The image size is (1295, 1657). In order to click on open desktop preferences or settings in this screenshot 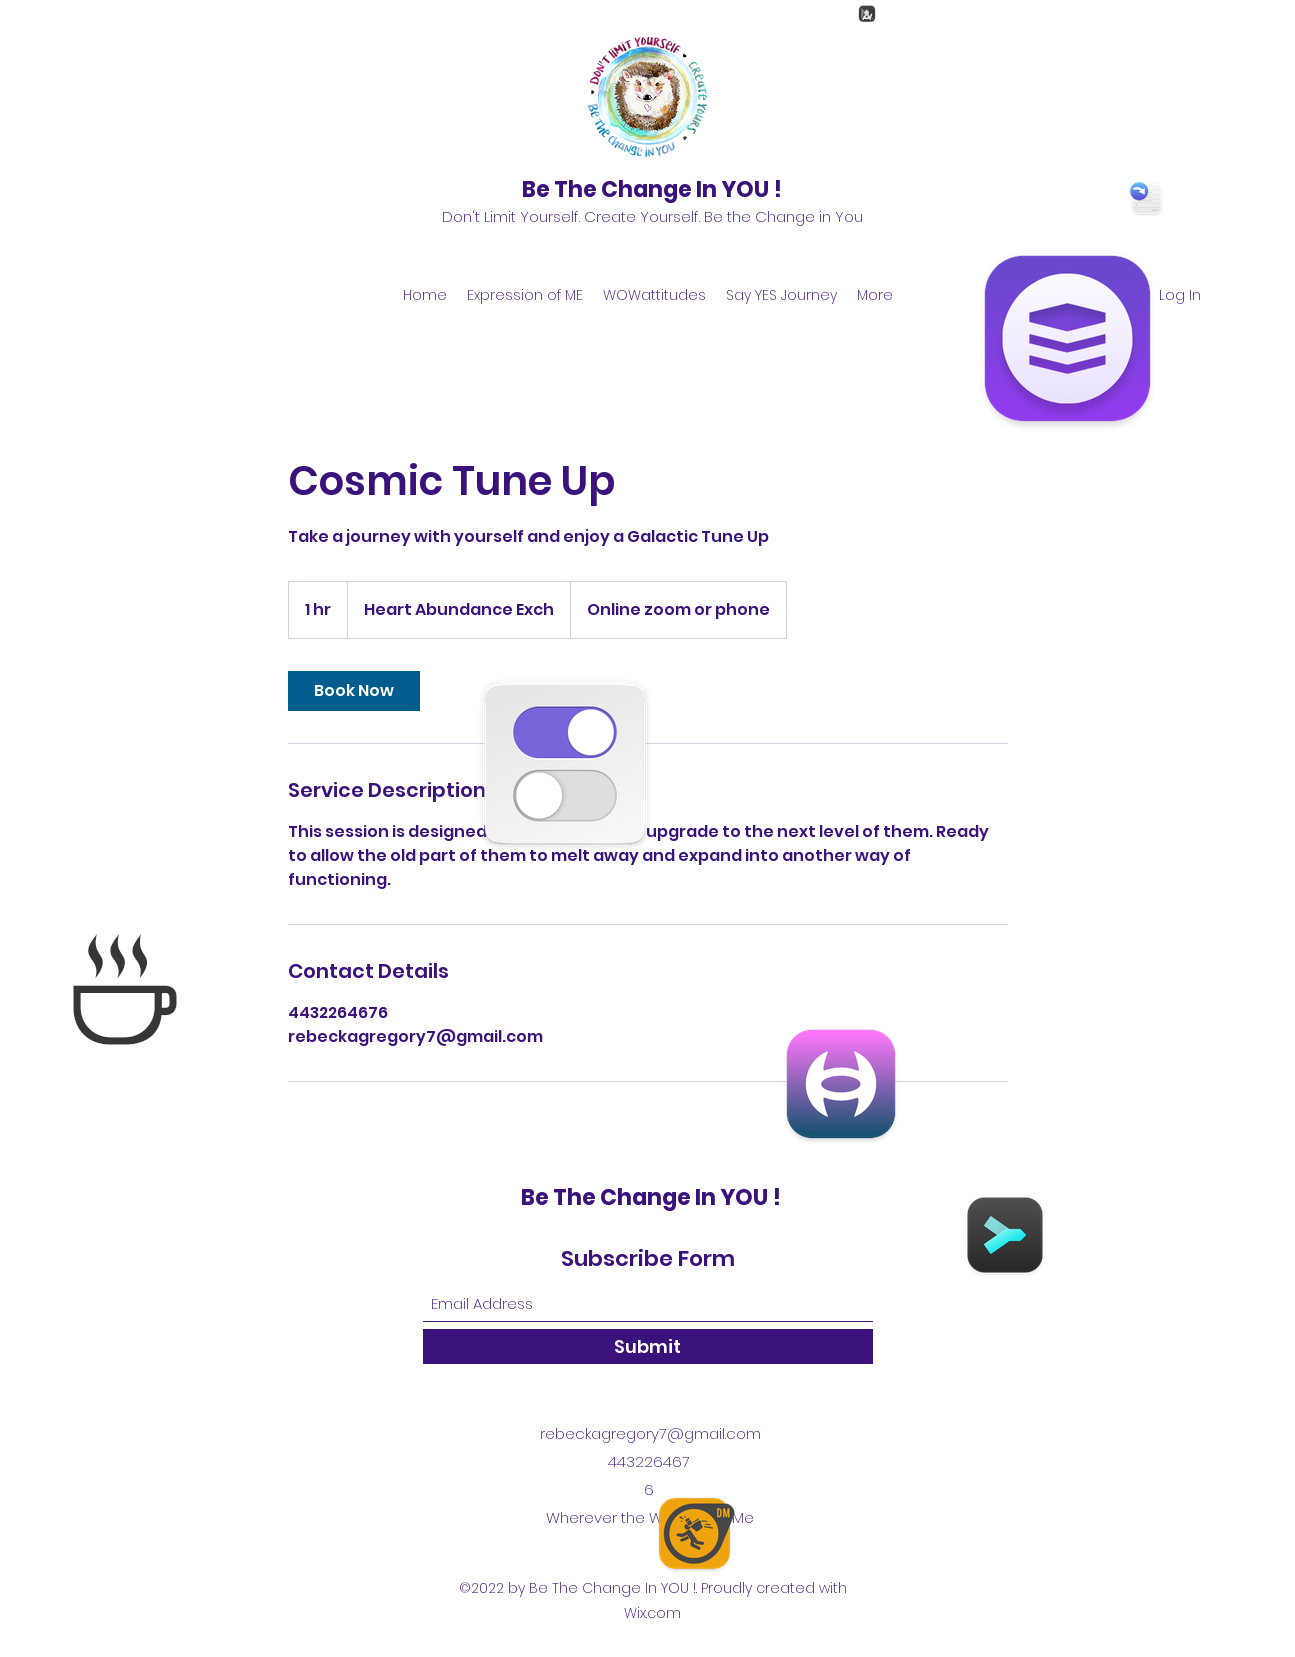, I will do `click(565, 764)`.